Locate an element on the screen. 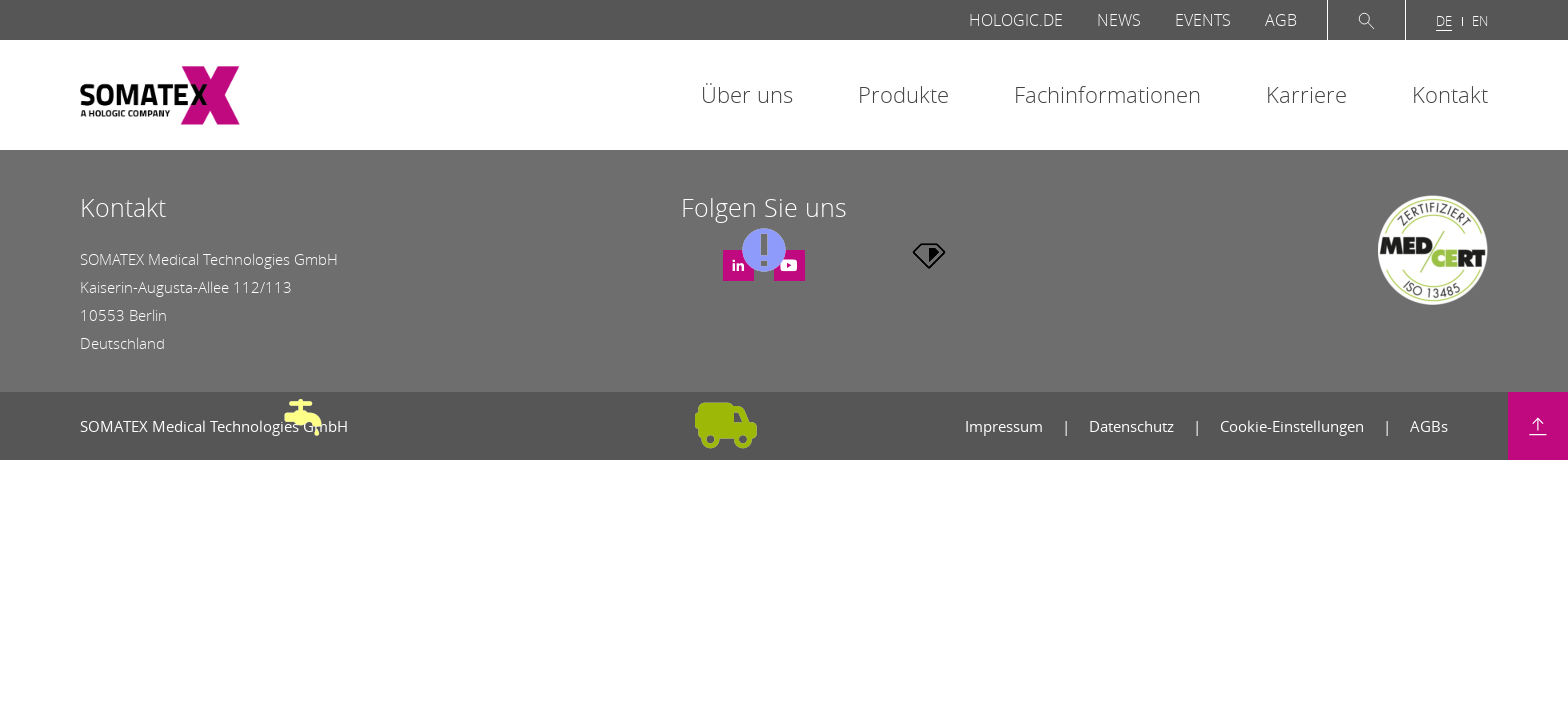 The height and width of the screenshot is (720, 1568). track field delivery or off-road shipment is located at coordinates (727, 425).